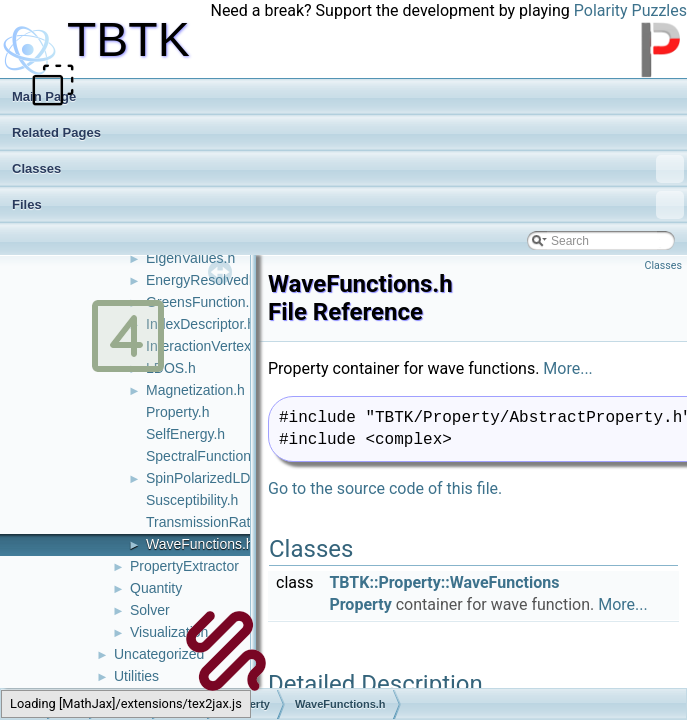 This screenshot has width=687, height=720. What do you see at coordinates (226, 651) in the screenshot?
I see `access freehand drawing or sketching tool` at bounding box center [226, 651].